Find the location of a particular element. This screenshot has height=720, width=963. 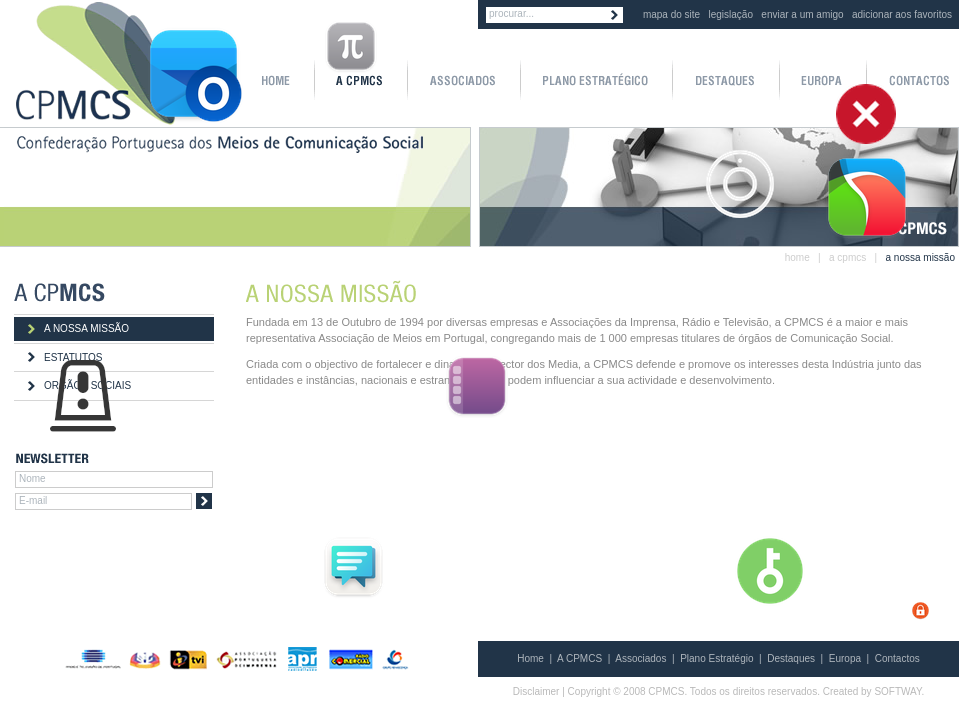

open mathematics or calculator app is located at coordinates (351, 47).